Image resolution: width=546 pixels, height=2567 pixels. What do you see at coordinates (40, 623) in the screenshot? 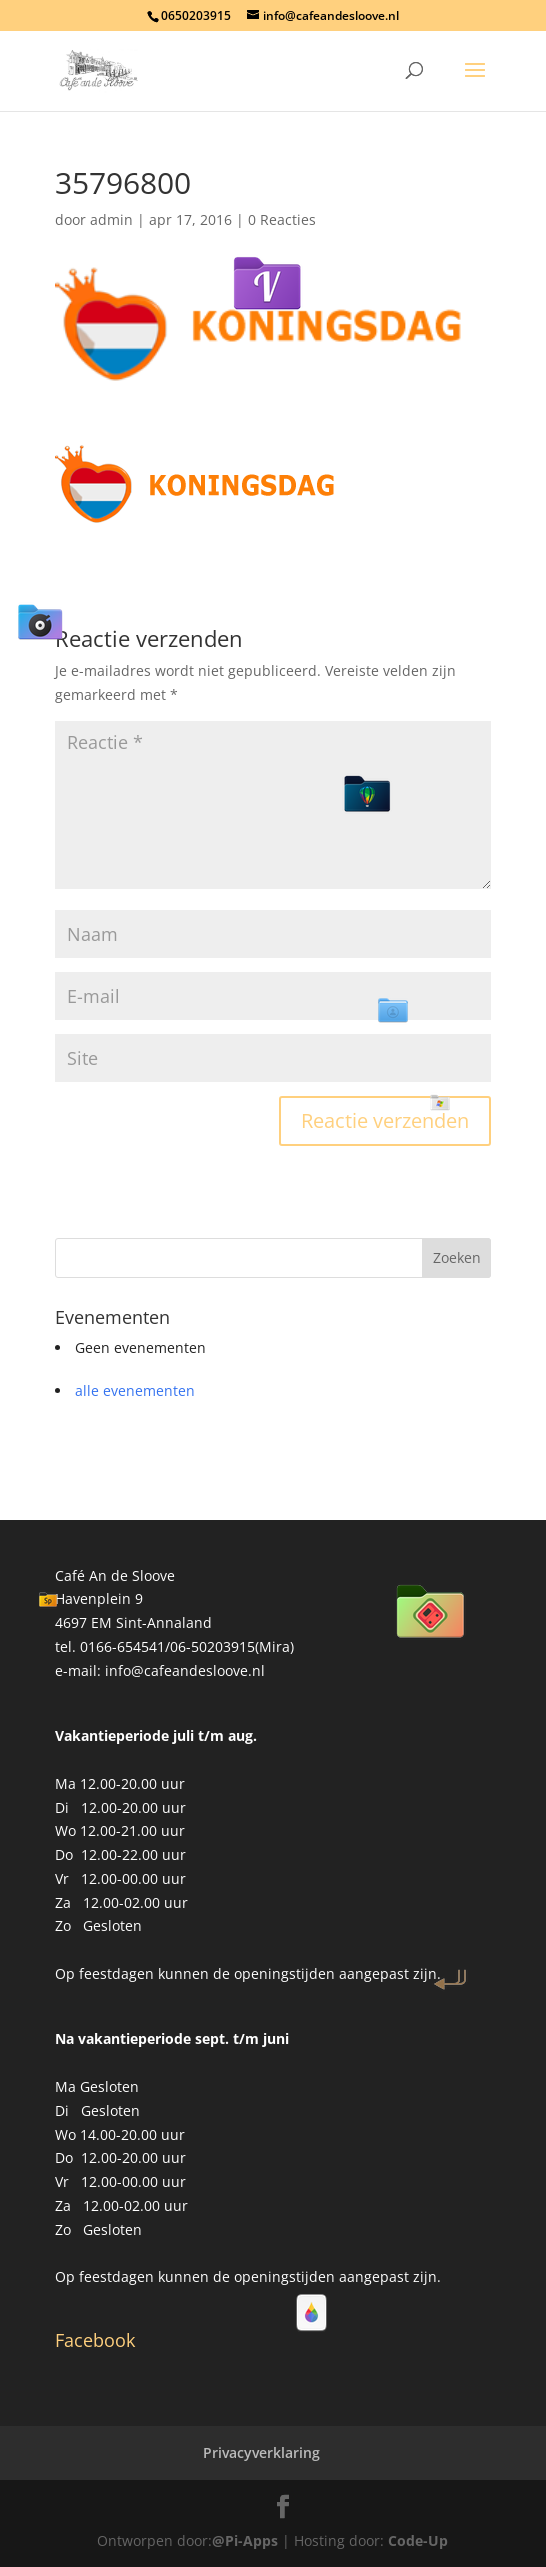
I see `open your music files folder` at bounding box center [40, 623].